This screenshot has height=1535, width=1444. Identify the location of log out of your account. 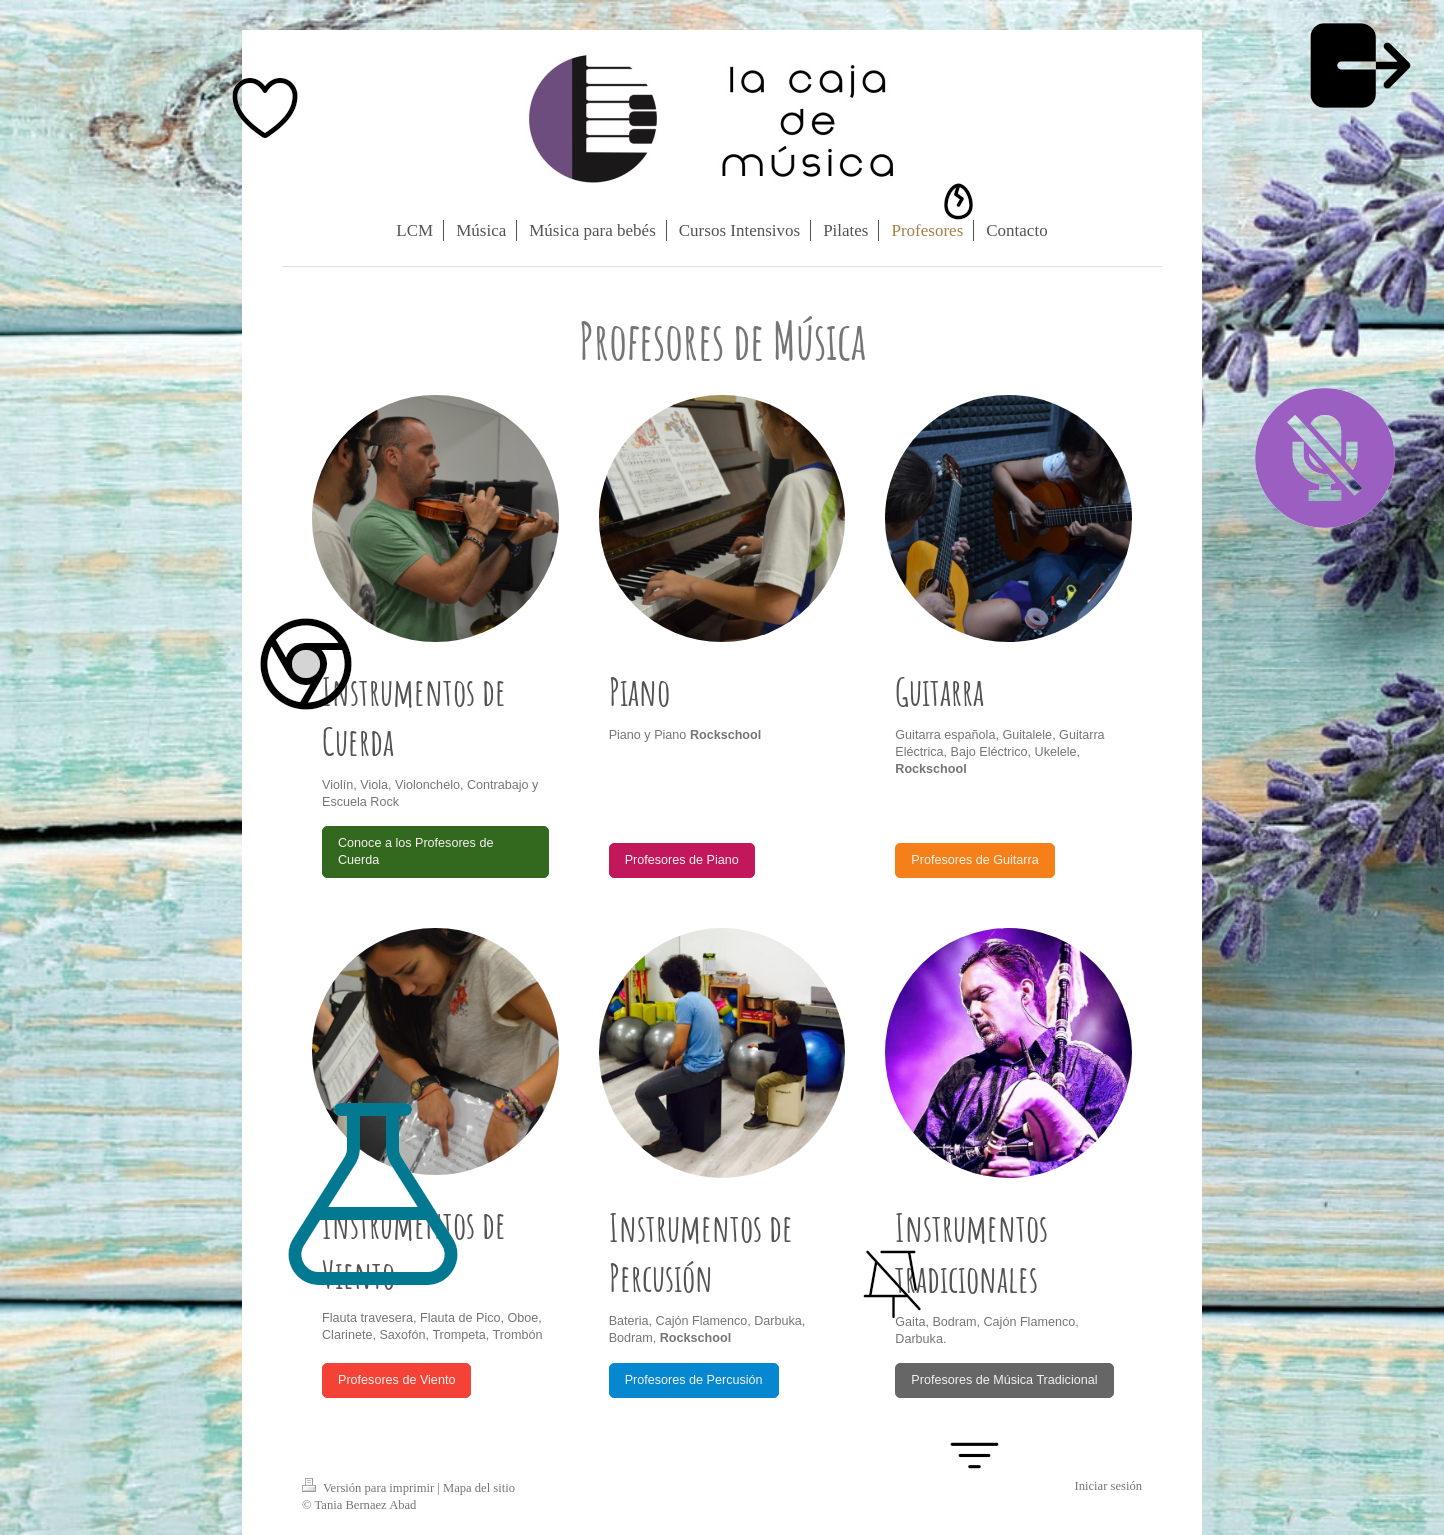
(1360, 65).